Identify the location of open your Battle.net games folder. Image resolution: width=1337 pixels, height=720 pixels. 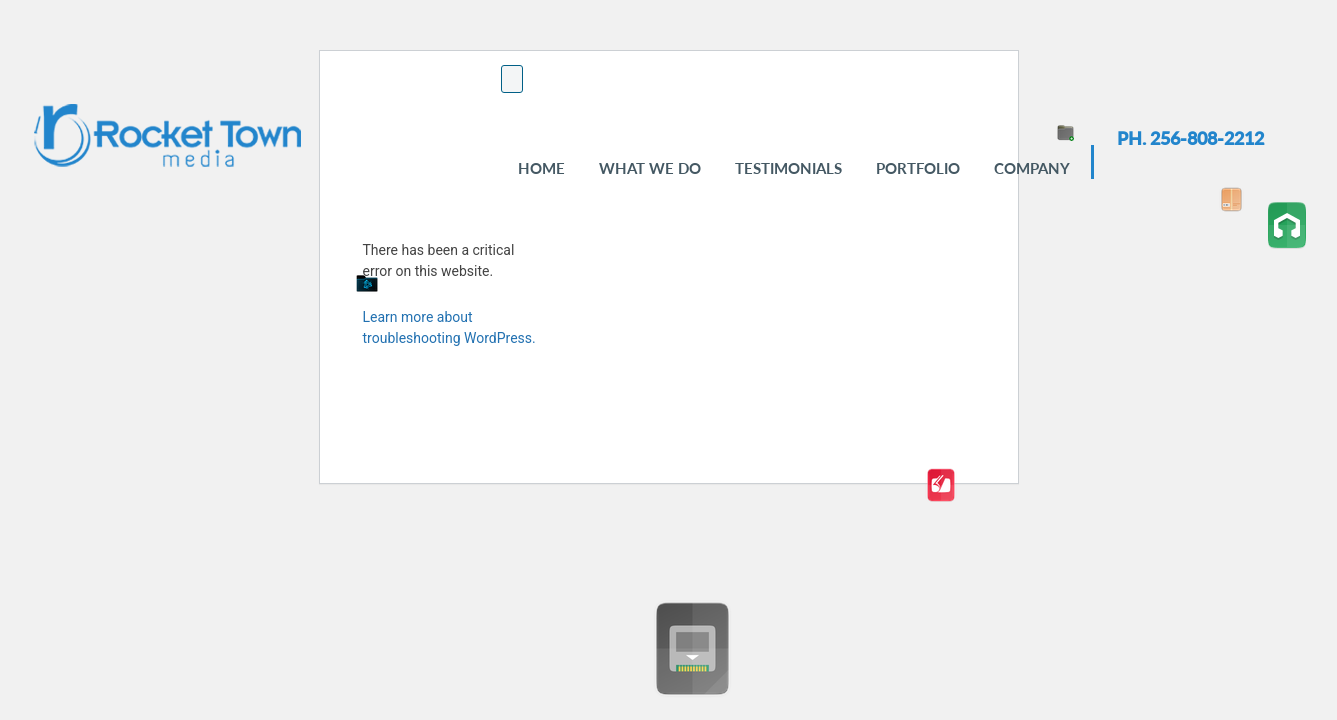
(367, 284).